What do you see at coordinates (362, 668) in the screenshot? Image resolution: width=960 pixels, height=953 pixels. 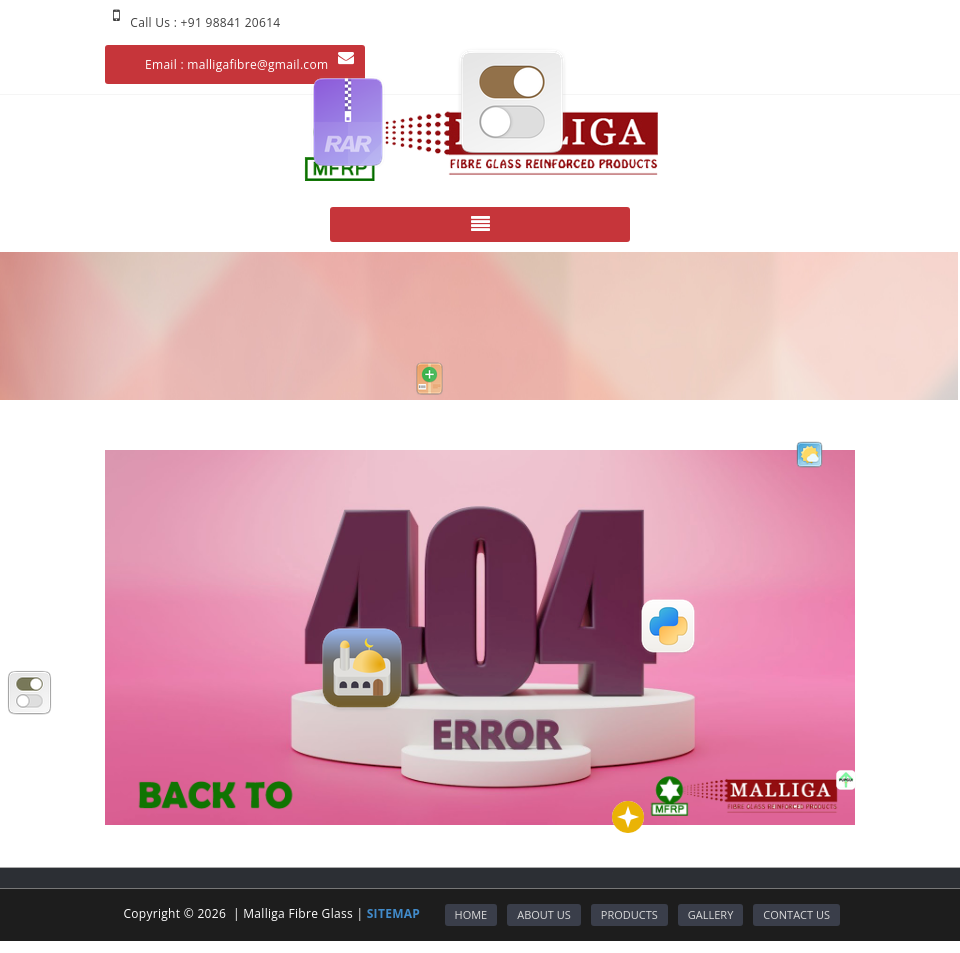 I see `open the vaktisalah islamic prayer times app` at bounding box center [362, 668].